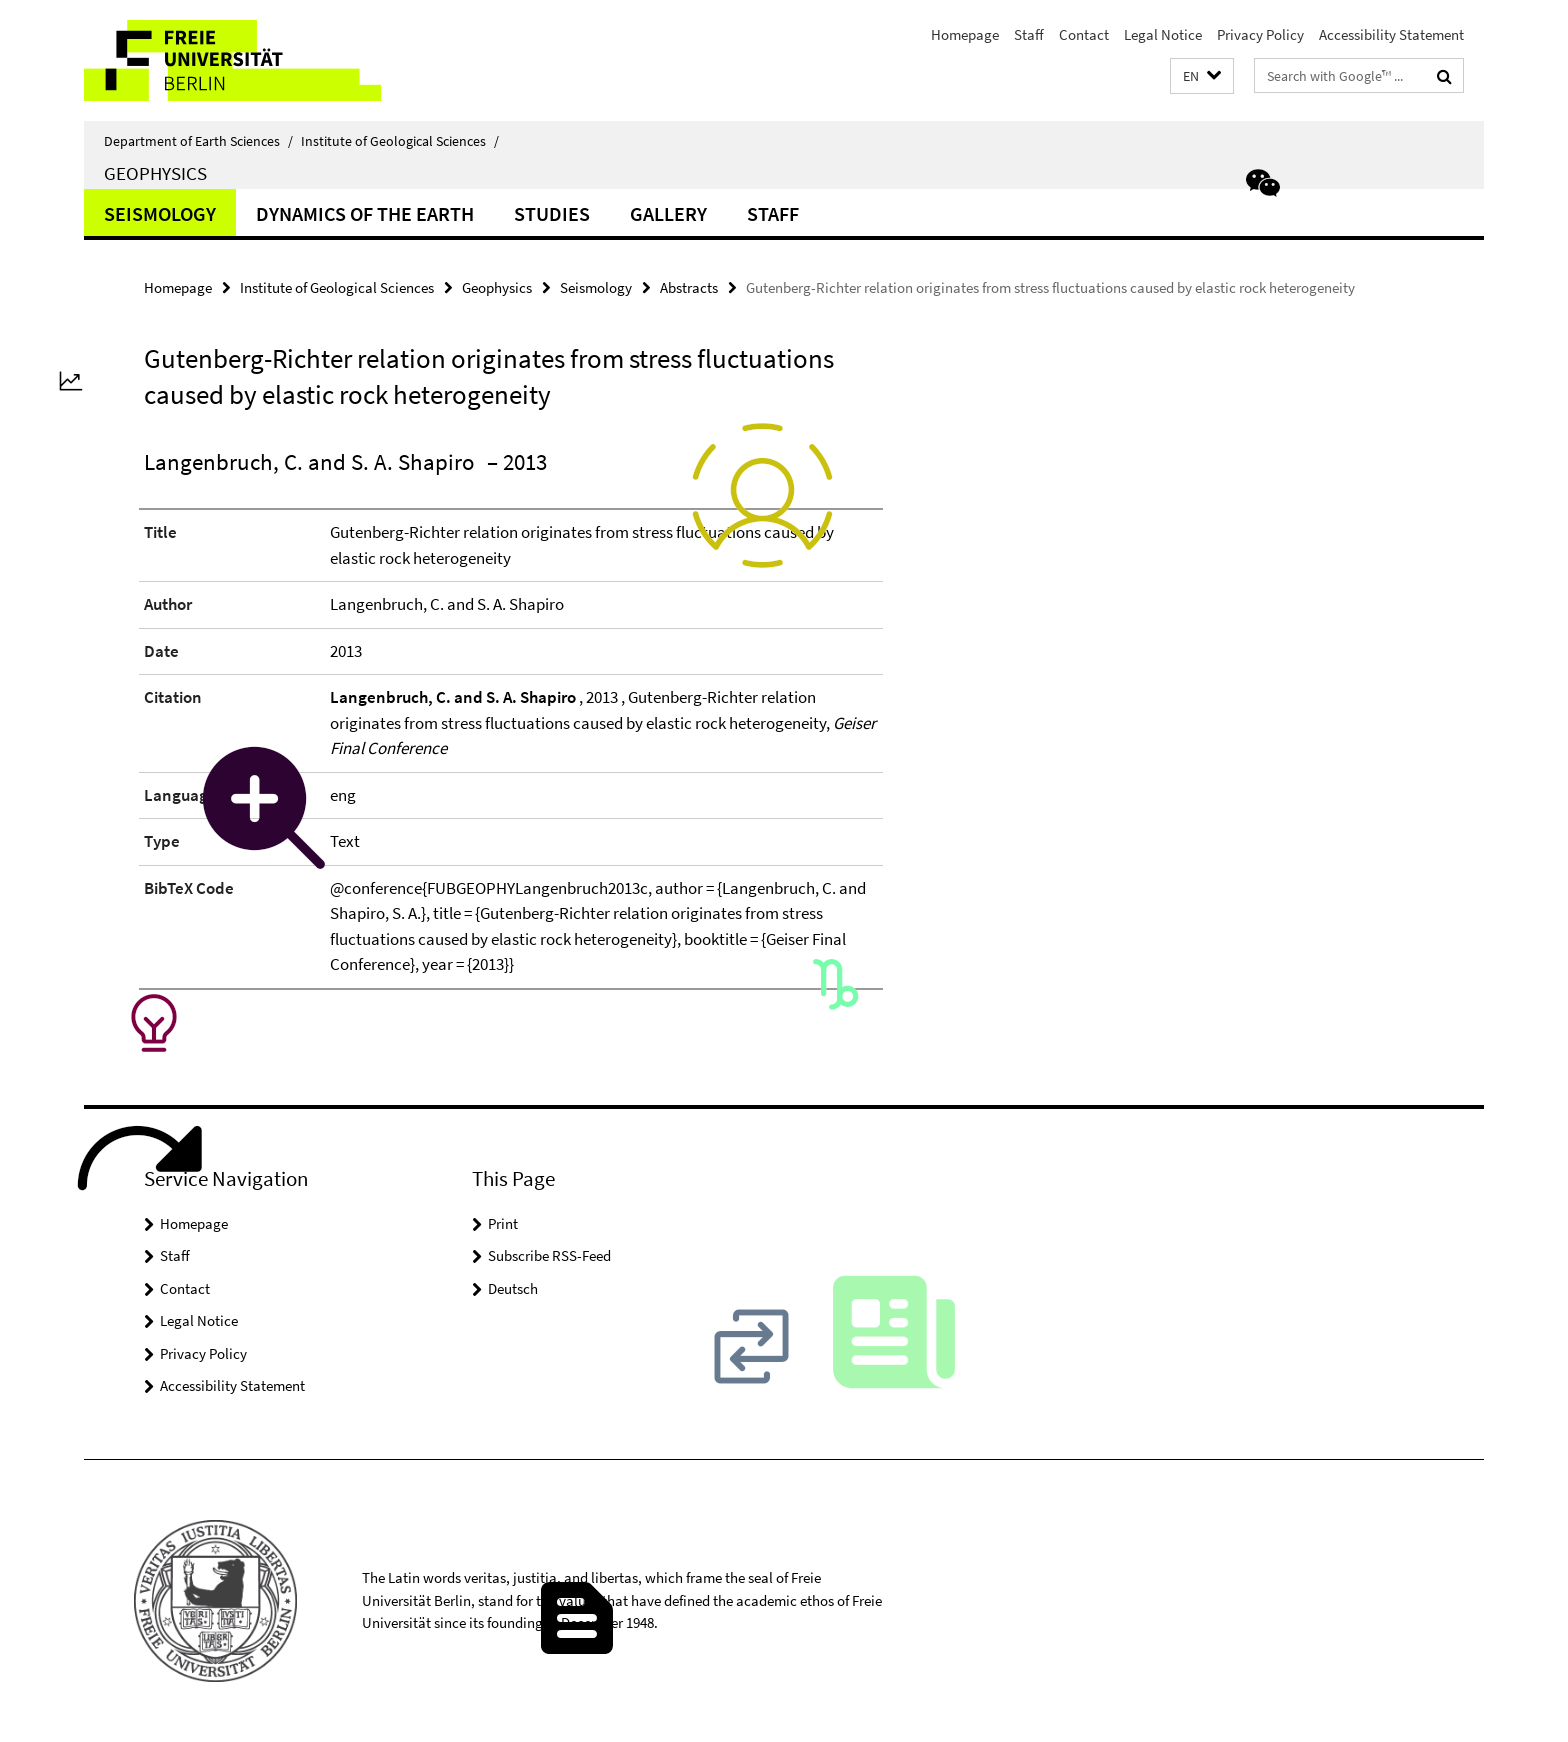  Describe the element at coordinates (894, 1332) in the screenshot. I see `view news articles or updates` at that location.